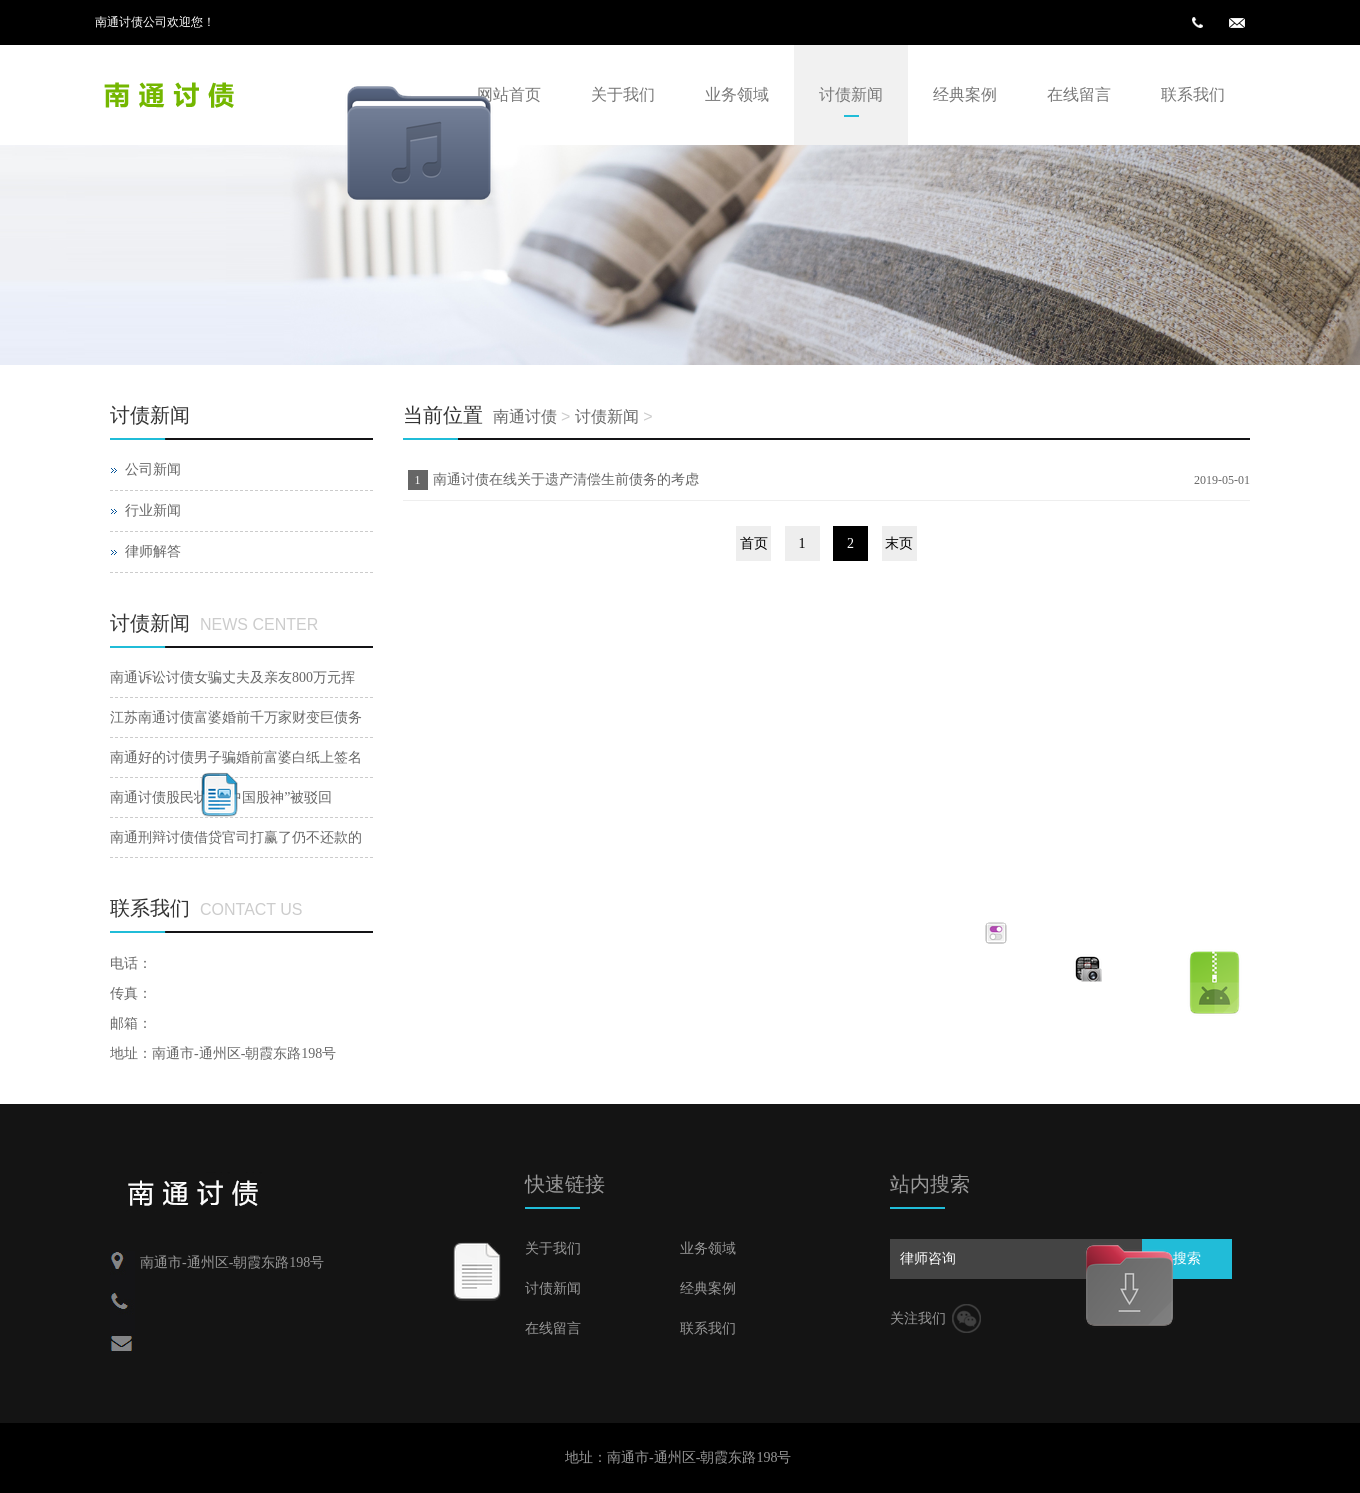  Describe the element at coordinates (996, 933) in the screenshot. I see `open system tweaks or settings customization` at that location.